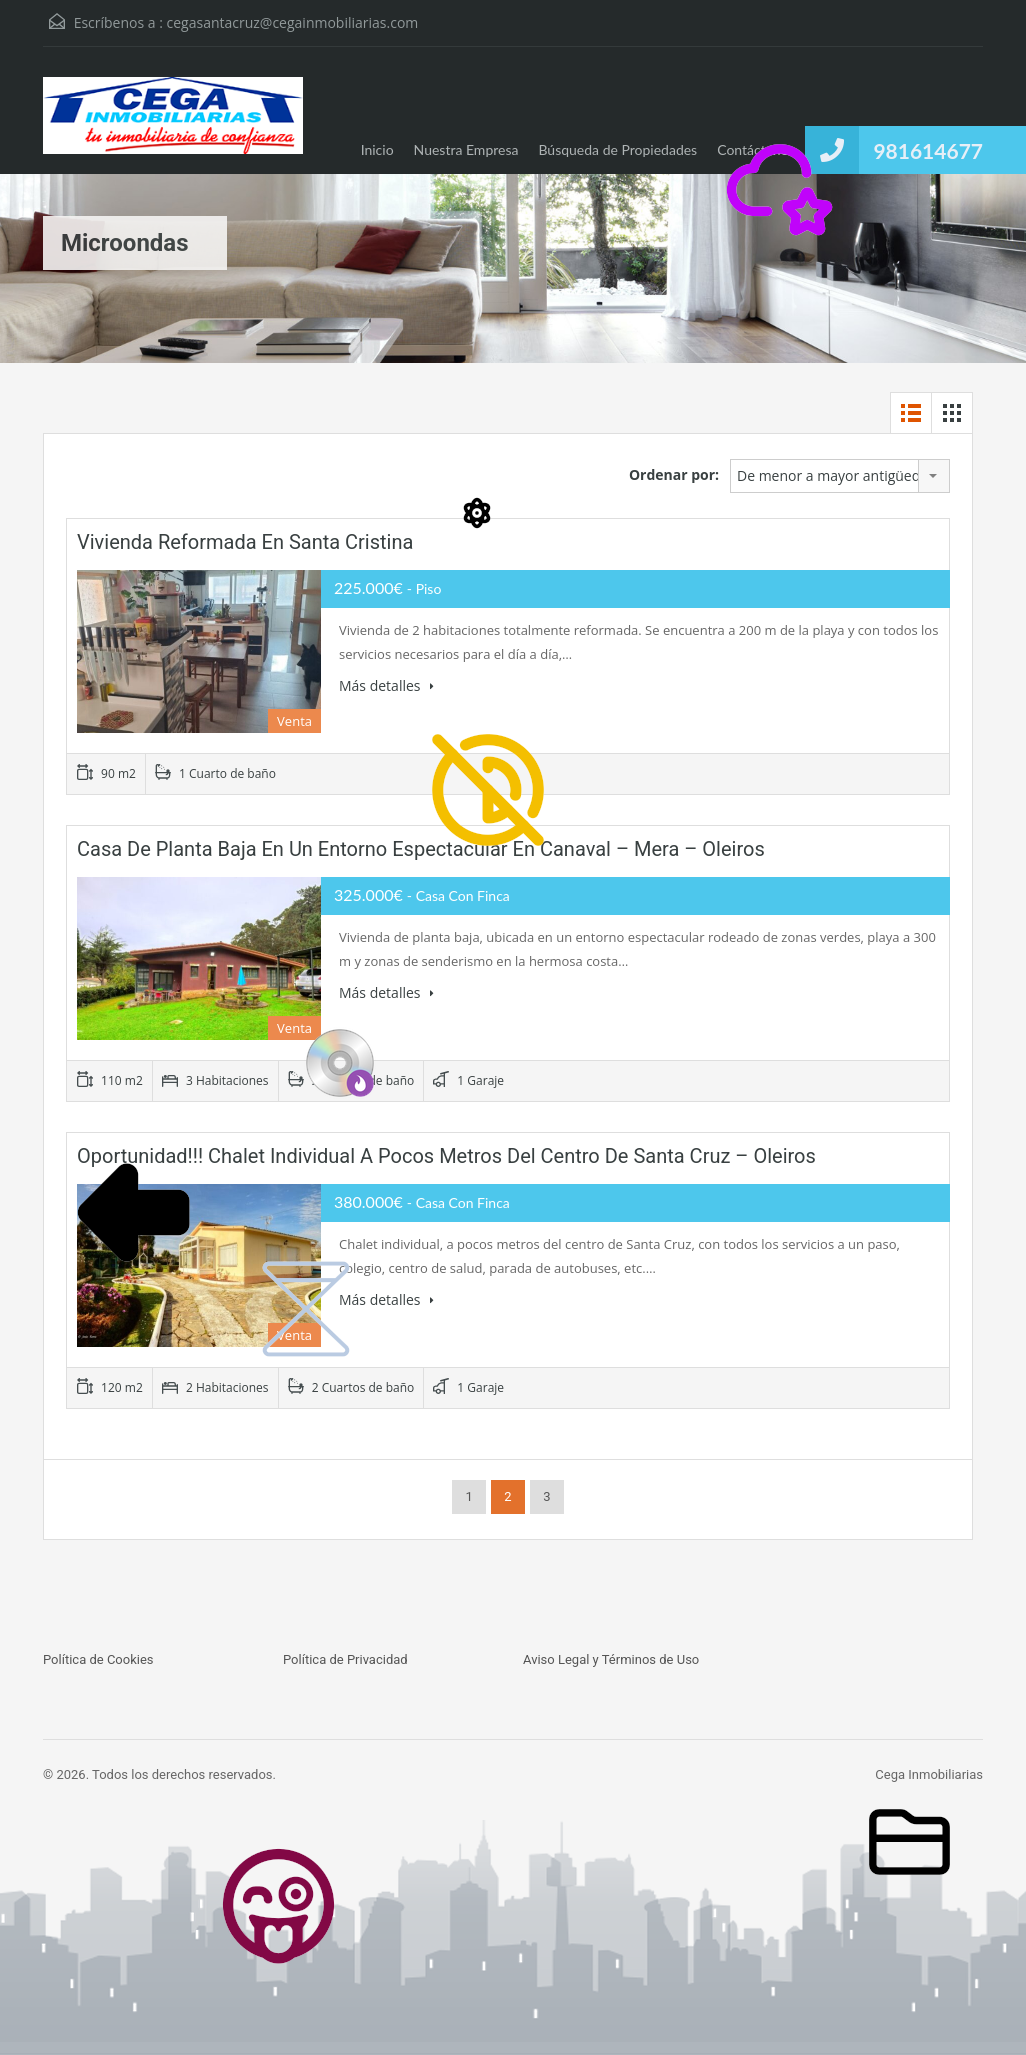  I want to click on mark cloud content as favorite, so click(779, 182).